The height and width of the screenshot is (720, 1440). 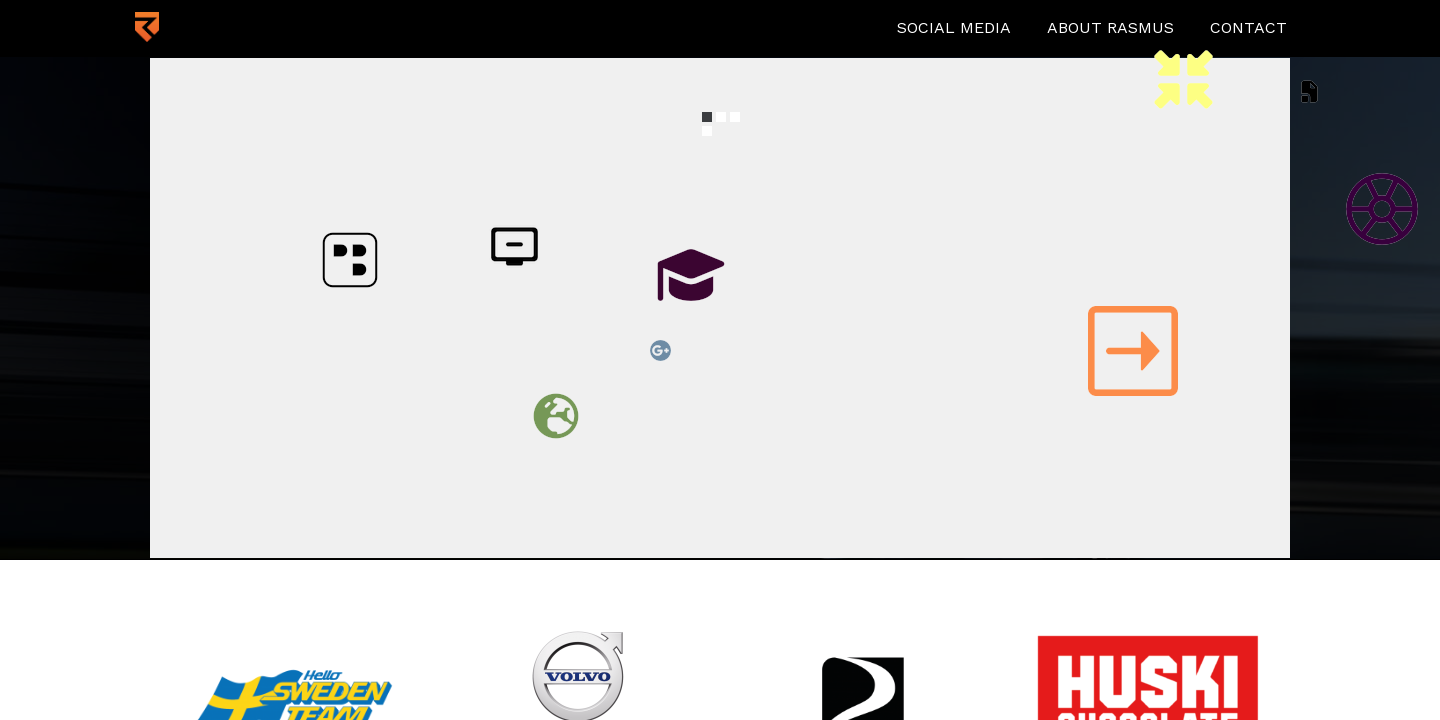 I want to click on indicates a partial or incomplete file, so click(x=1309, y=91).